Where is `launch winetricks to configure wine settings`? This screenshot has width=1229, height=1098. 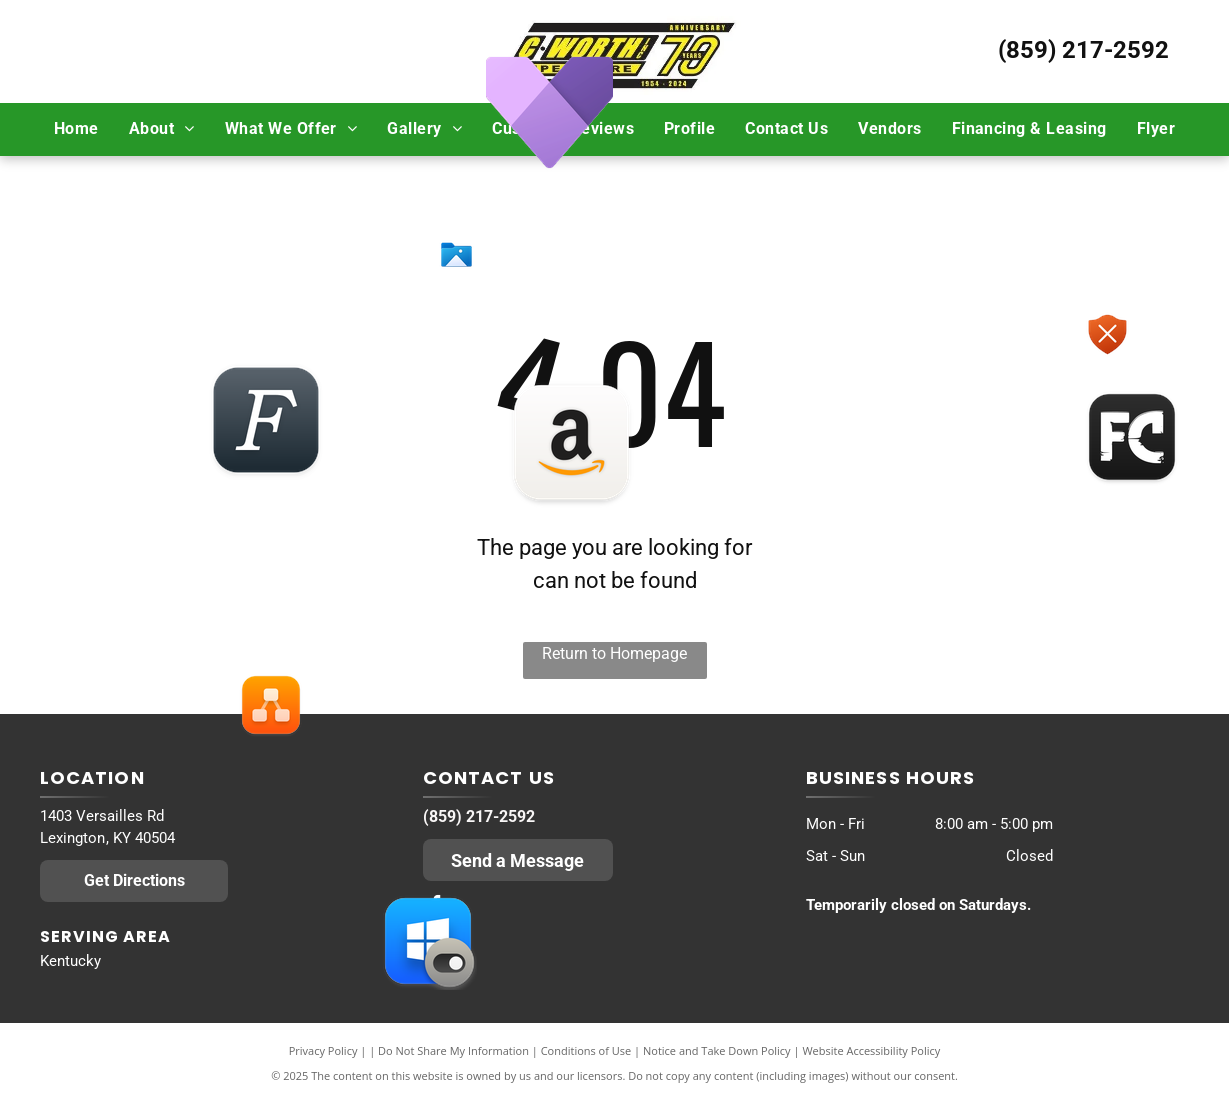
launch winetricks to configure wine settings is located at coordinates (428, 941).